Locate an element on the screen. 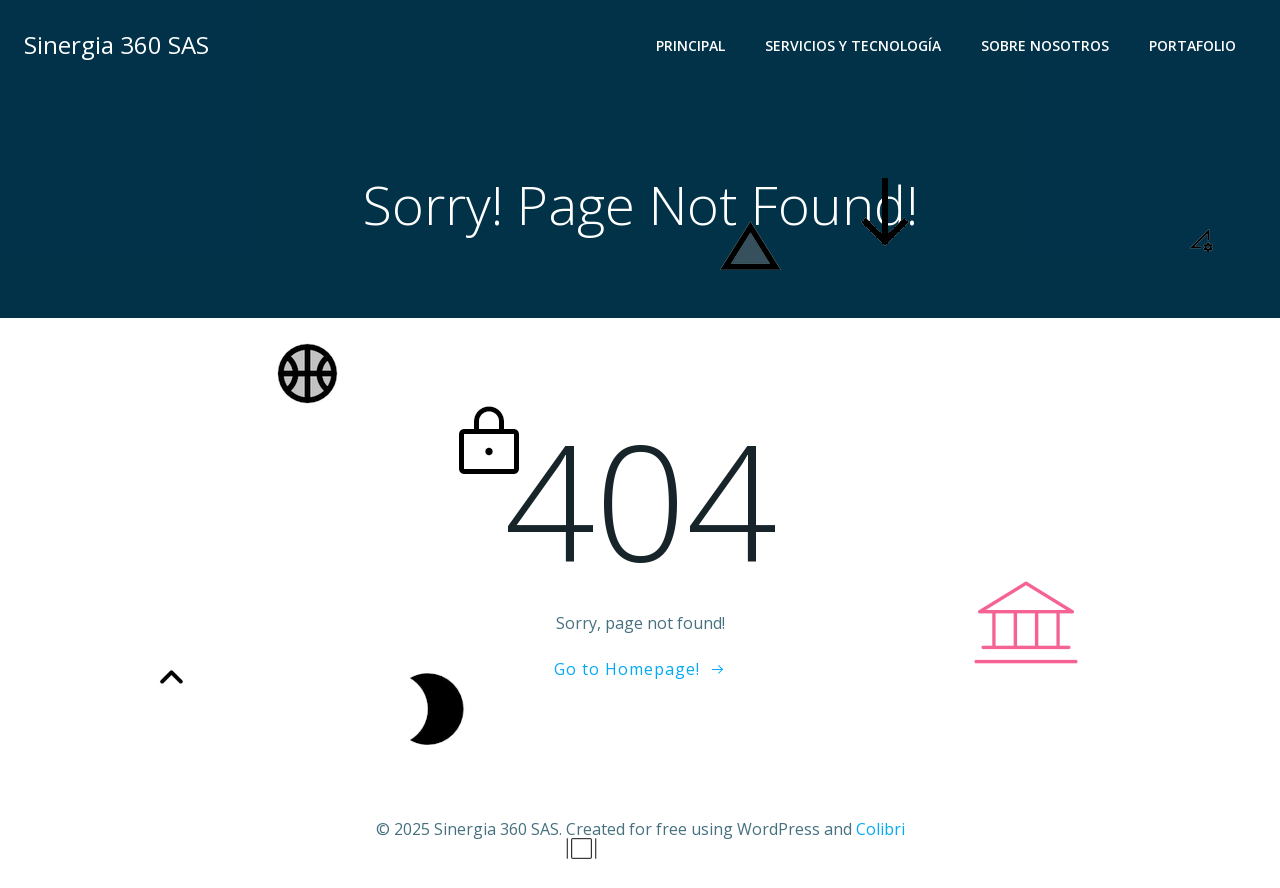  configure data connection settings is located at coordinates (1201, 240).